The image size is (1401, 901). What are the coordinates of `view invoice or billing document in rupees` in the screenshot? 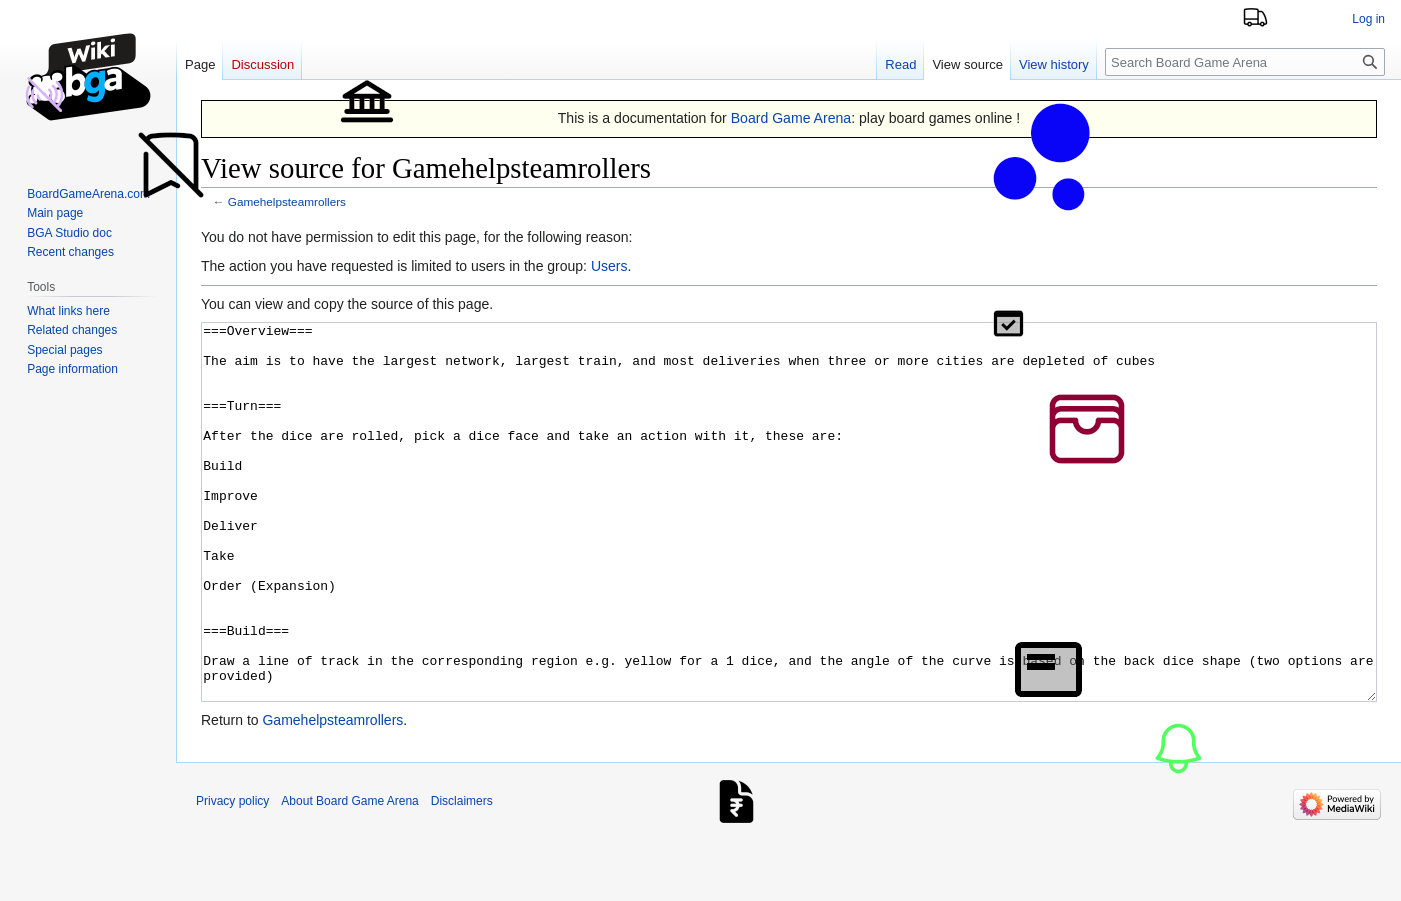 It's located at (736, 801).